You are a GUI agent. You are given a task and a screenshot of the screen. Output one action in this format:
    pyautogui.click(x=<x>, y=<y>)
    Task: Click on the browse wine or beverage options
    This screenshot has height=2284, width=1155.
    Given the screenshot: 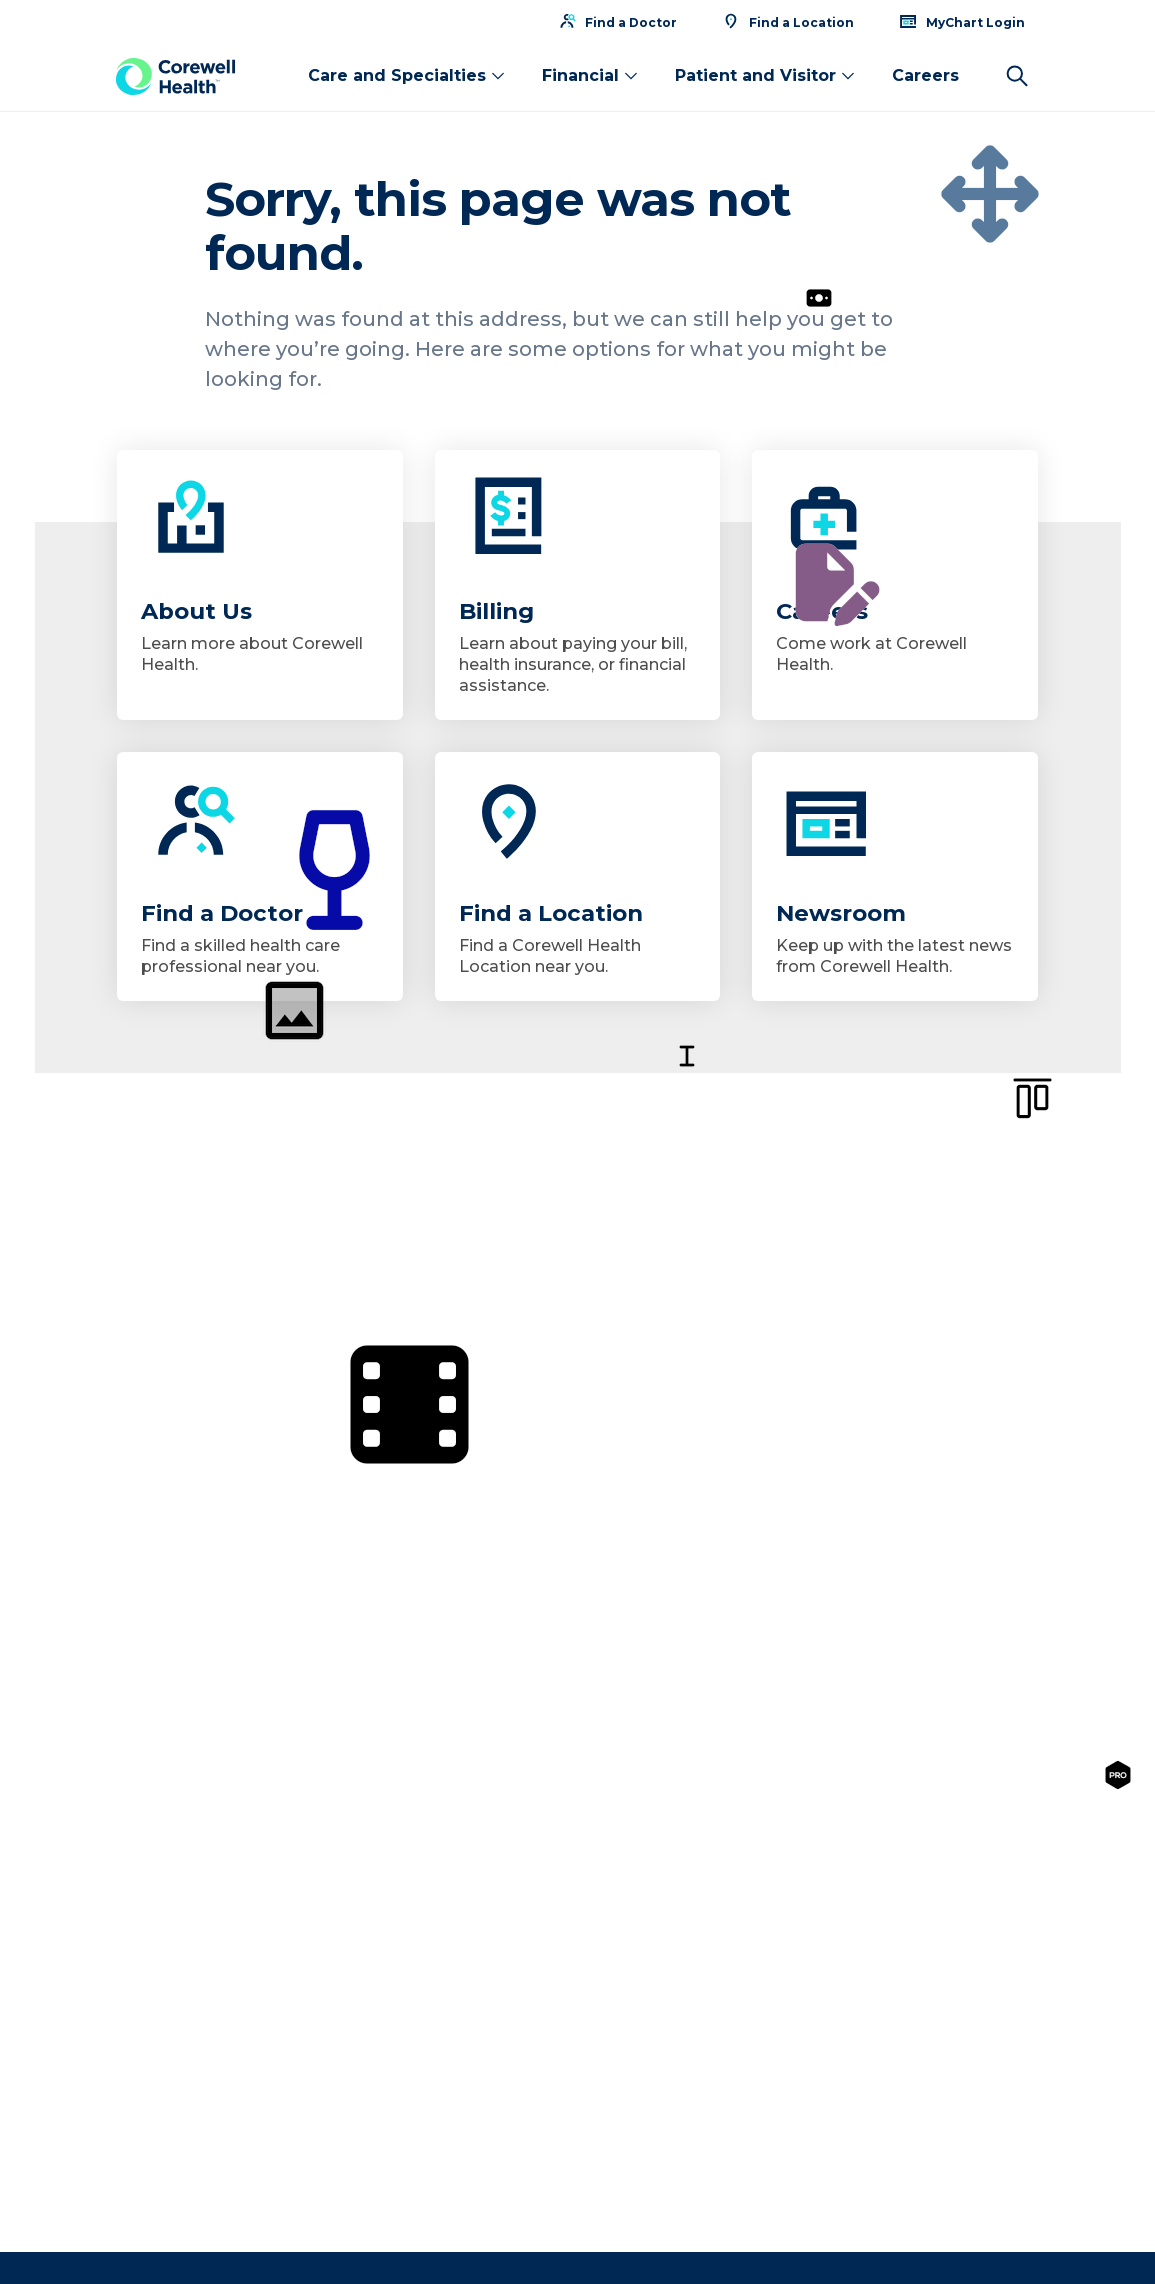 What is the action you would take?
    pyautogui.click(x=334, y=866)
    